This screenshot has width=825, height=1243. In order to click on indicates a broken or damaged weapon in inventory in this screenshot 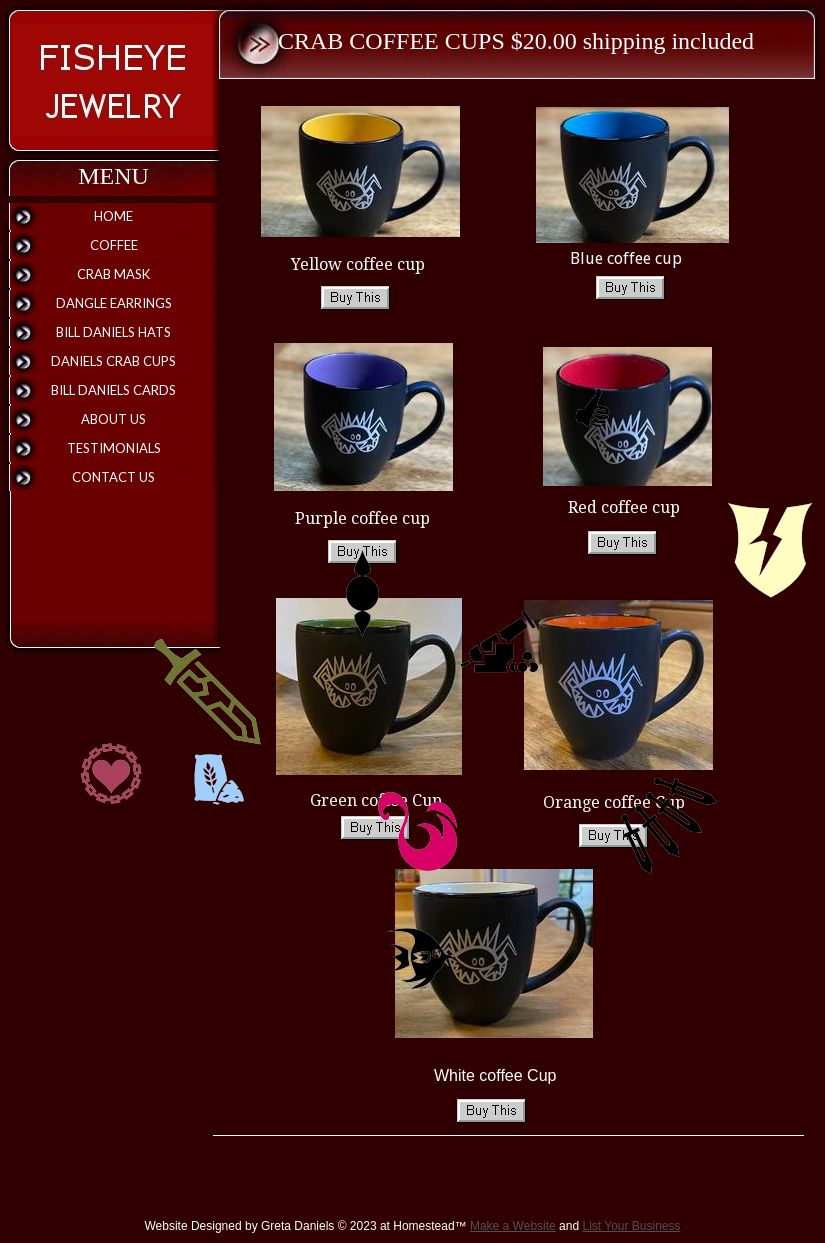, I will do `click(207, 692)`.